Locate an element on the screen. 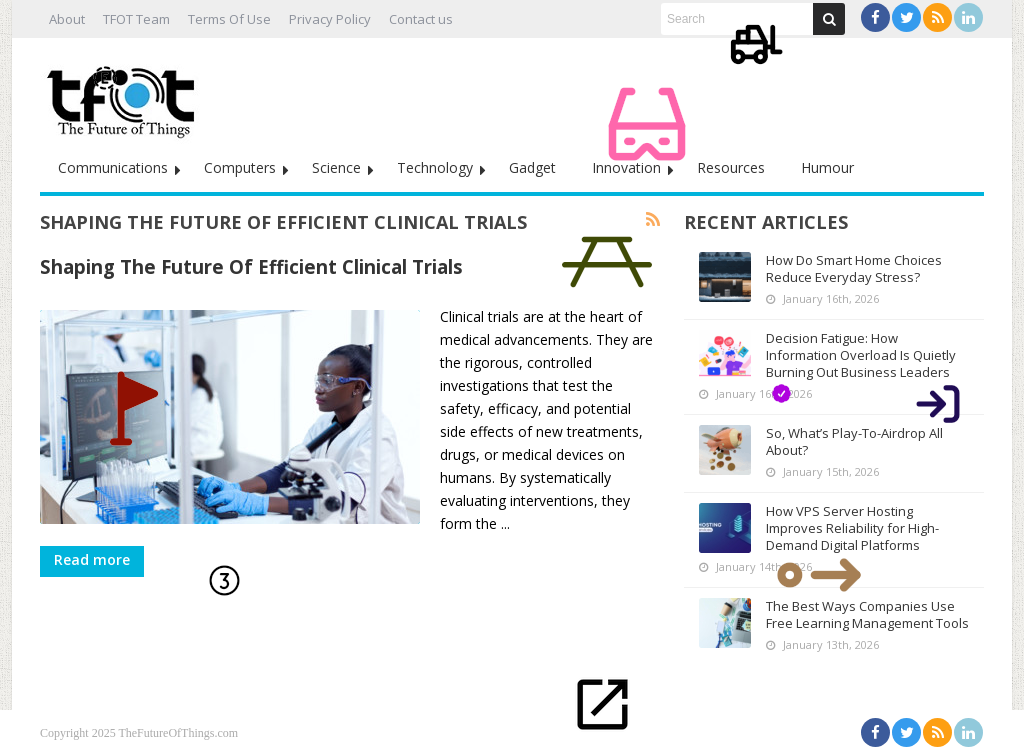 The width and height of the screenshot is (1024, 756). verified account or profile status is located at coordinates (781, 393).